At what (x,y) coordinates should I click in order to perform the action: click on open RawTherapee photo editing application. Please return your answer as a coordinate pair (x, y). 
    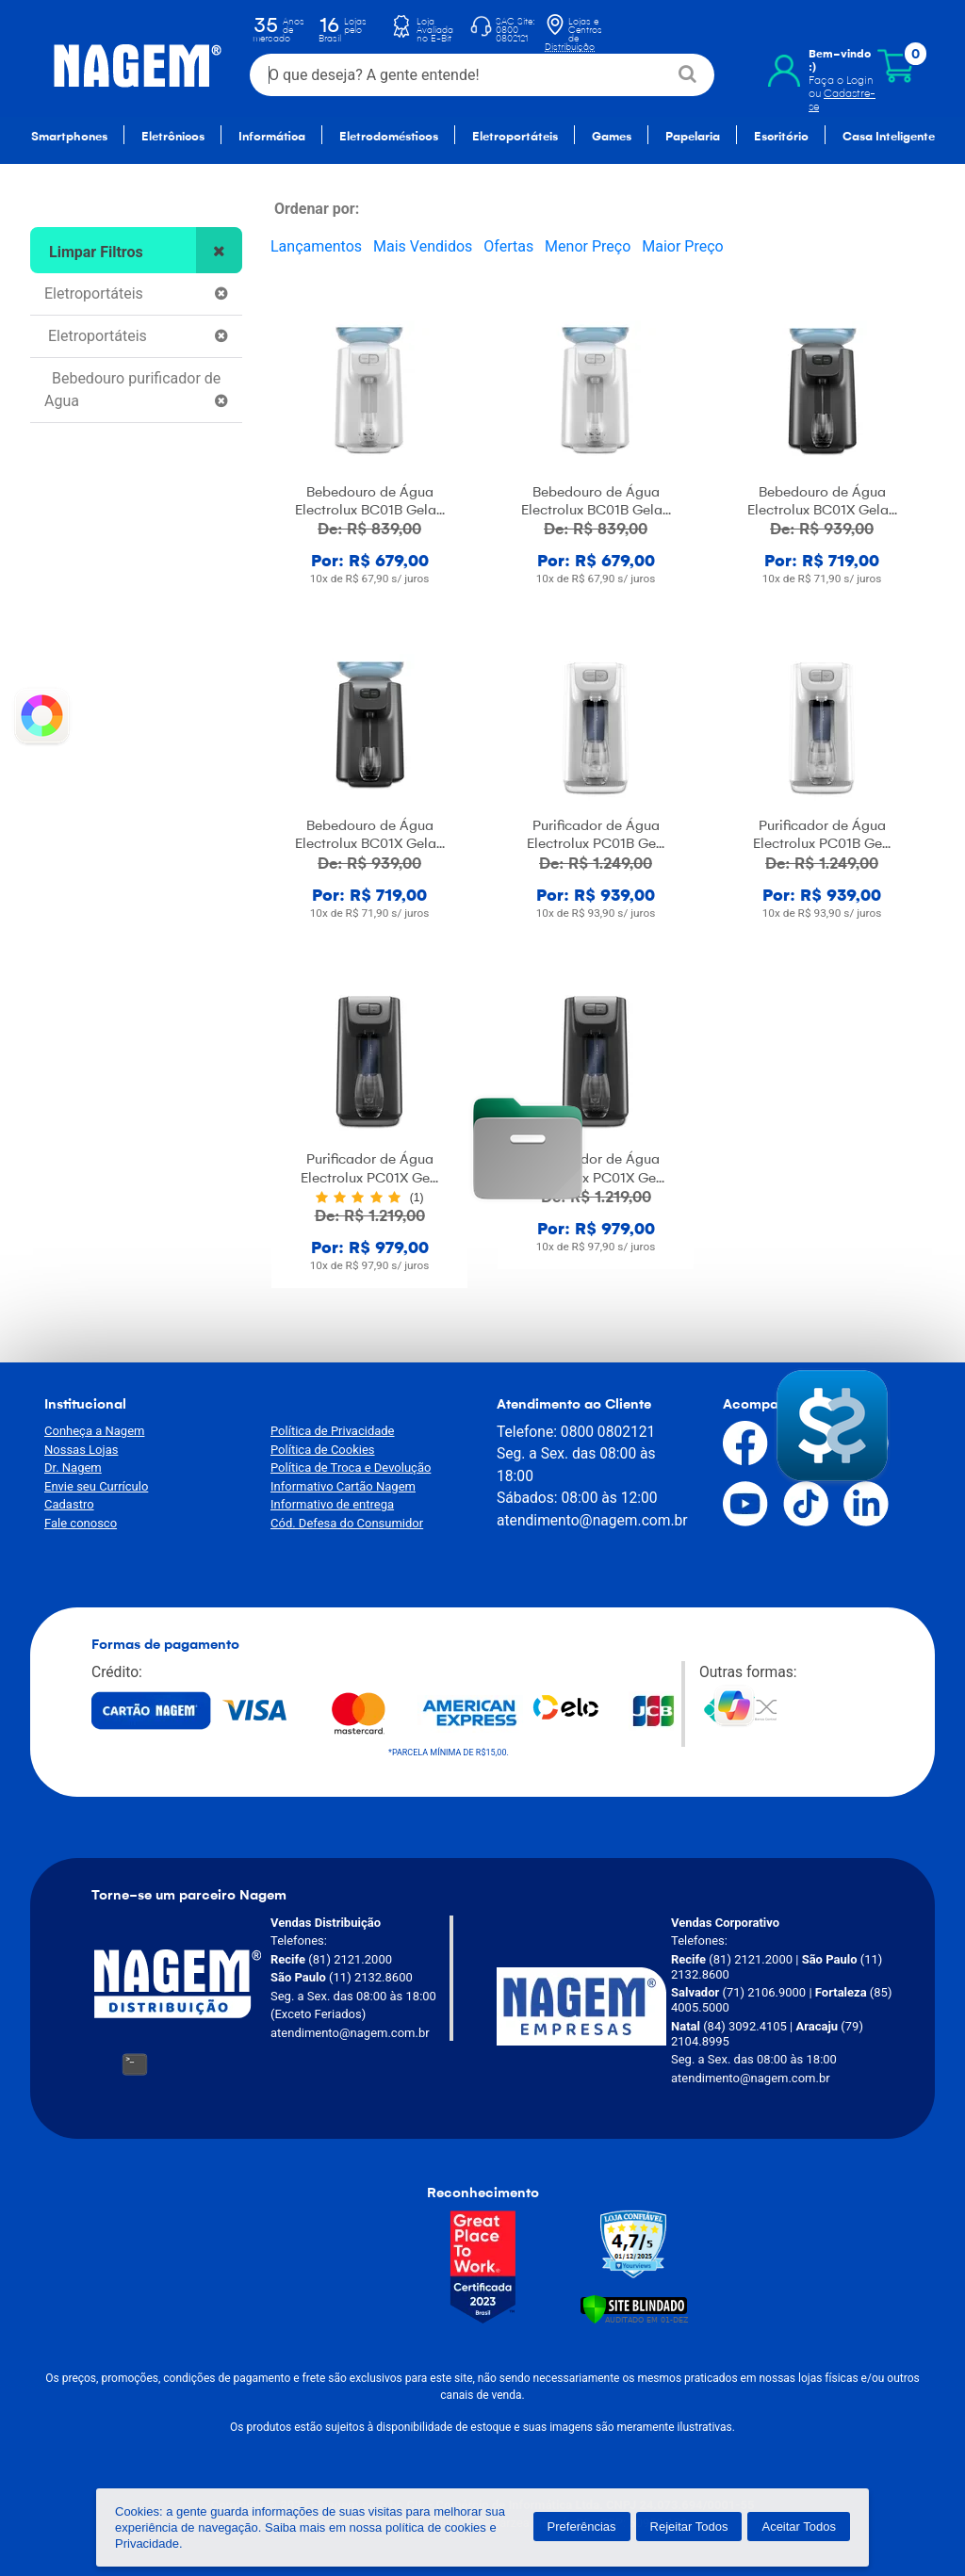
    Looking at the image, I should click on (41, 715).